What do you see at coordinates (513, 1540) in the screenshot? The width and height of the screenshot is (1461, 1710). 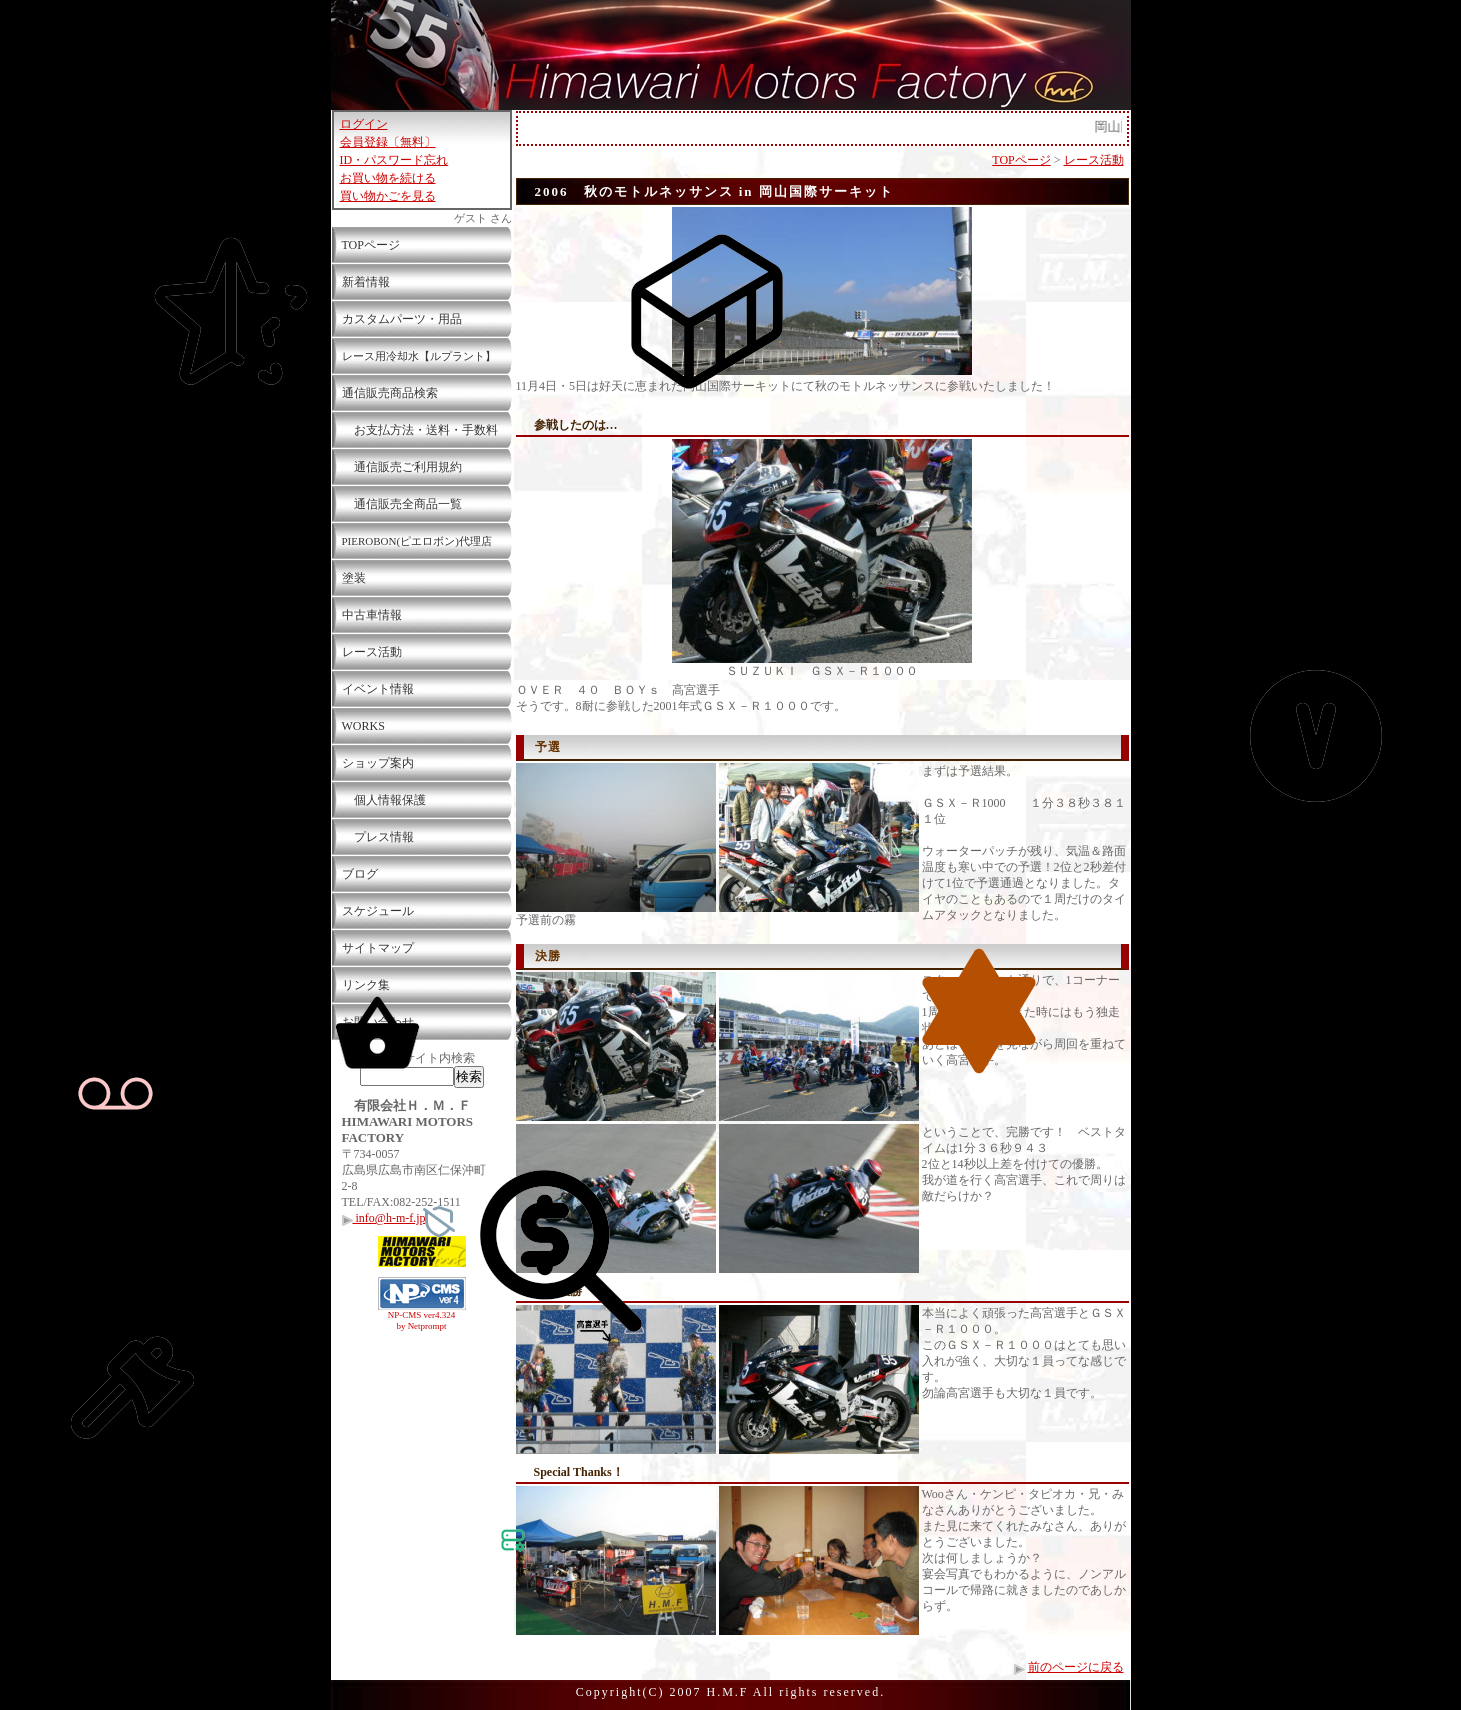 I see `access server configuration settings` at bounding box center [513, 1540].